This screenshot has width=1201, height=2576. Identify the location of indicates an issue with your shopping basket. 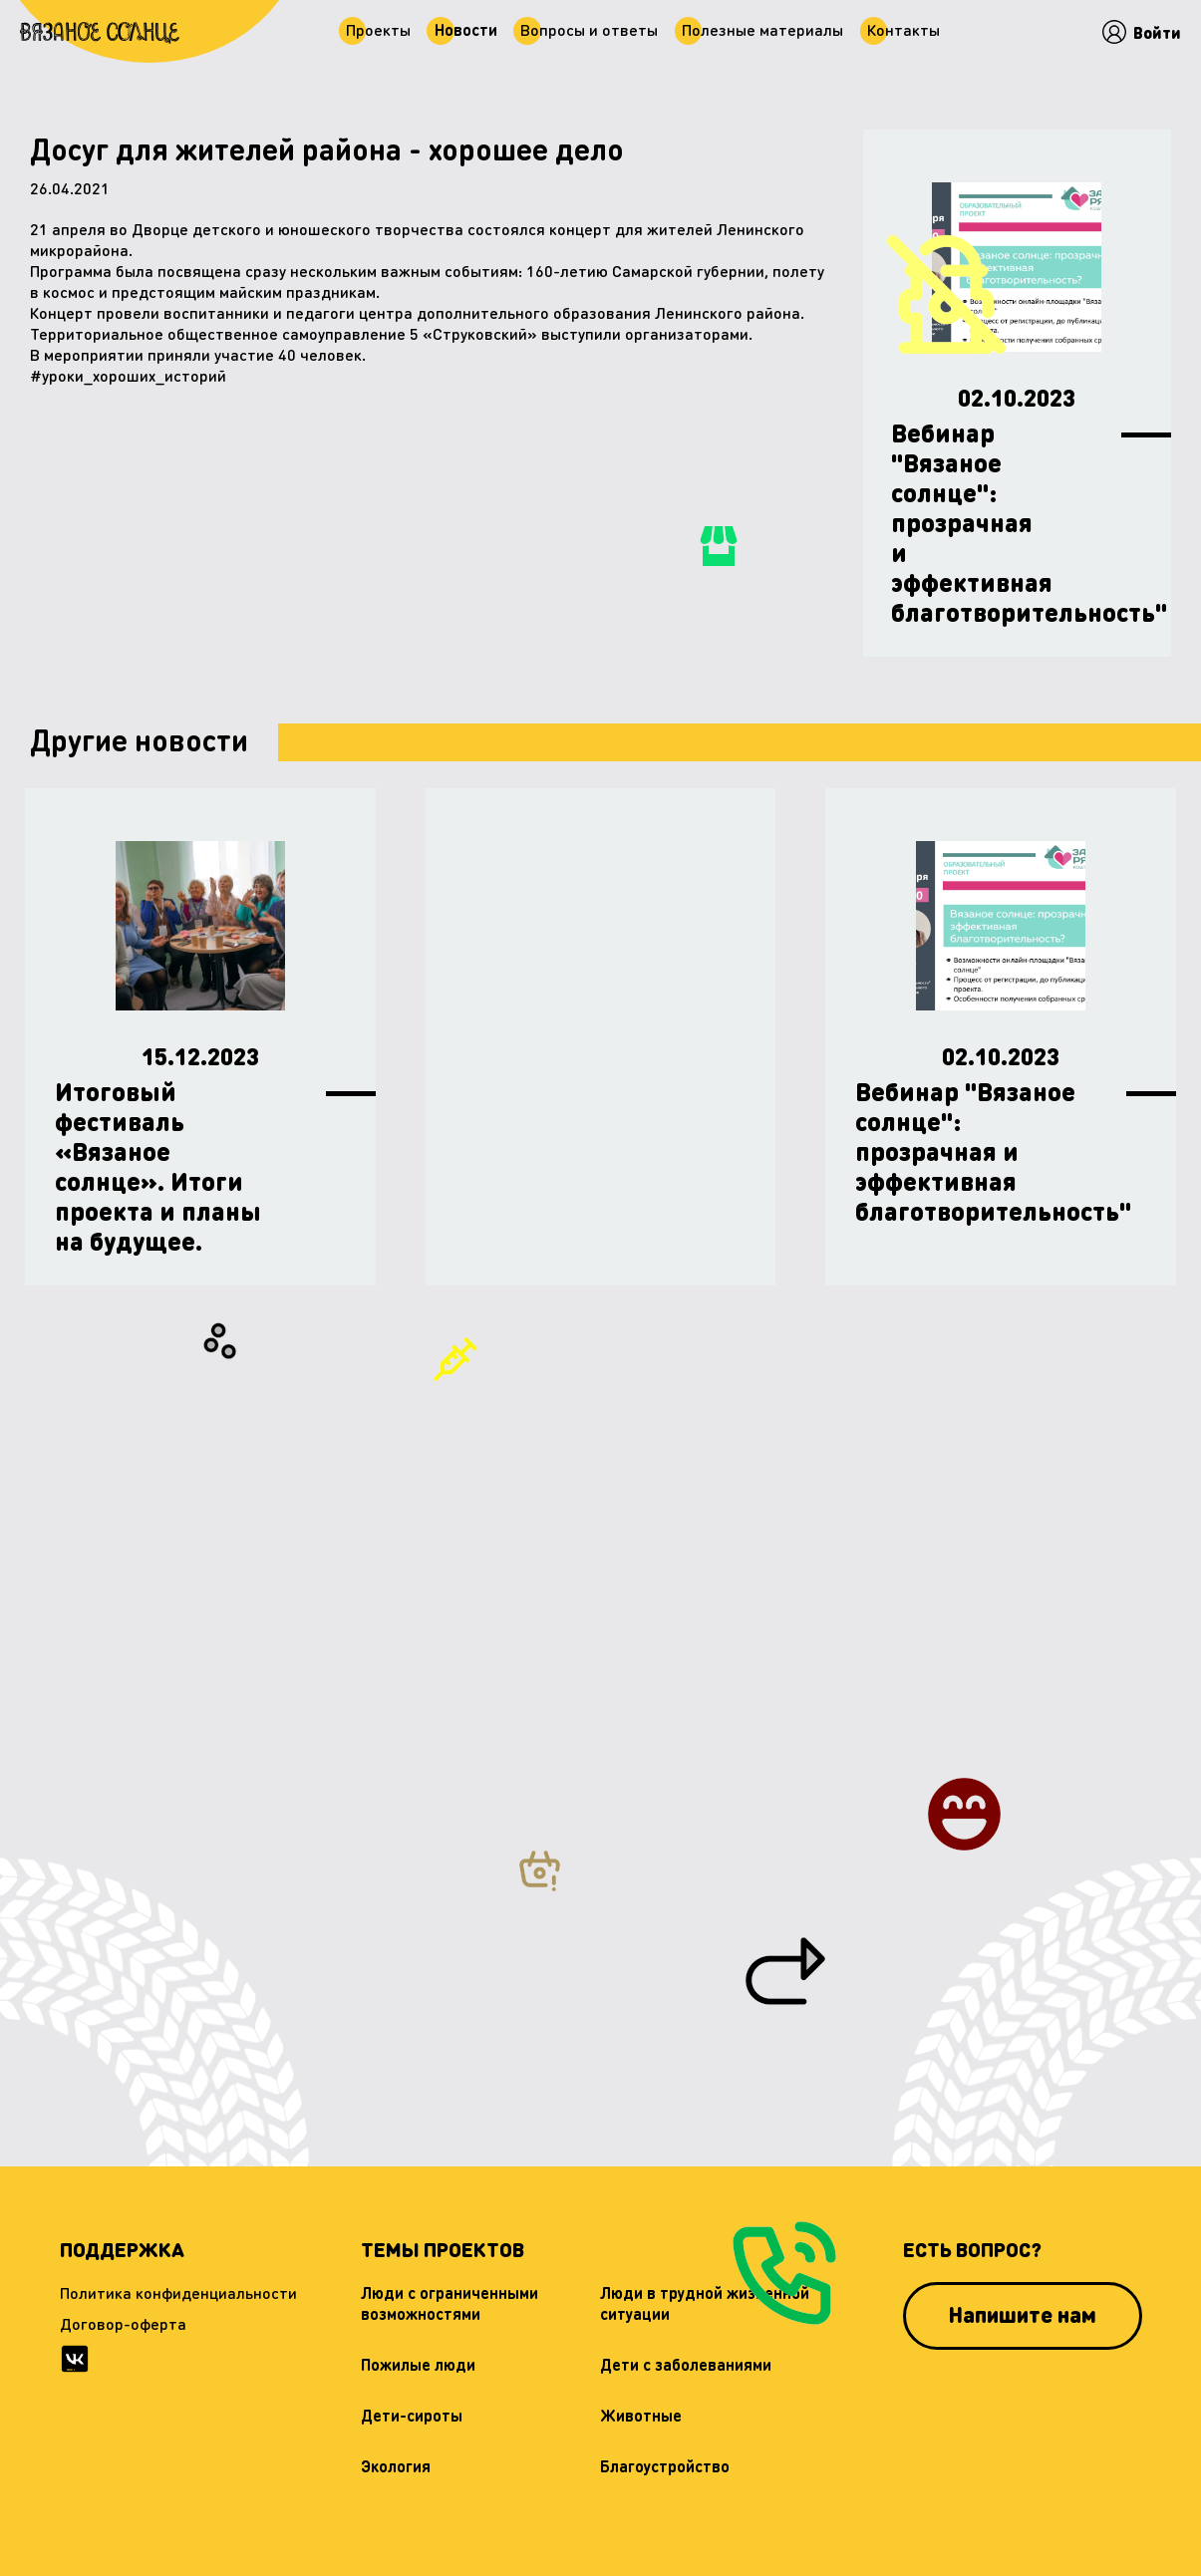
(539, 1868).